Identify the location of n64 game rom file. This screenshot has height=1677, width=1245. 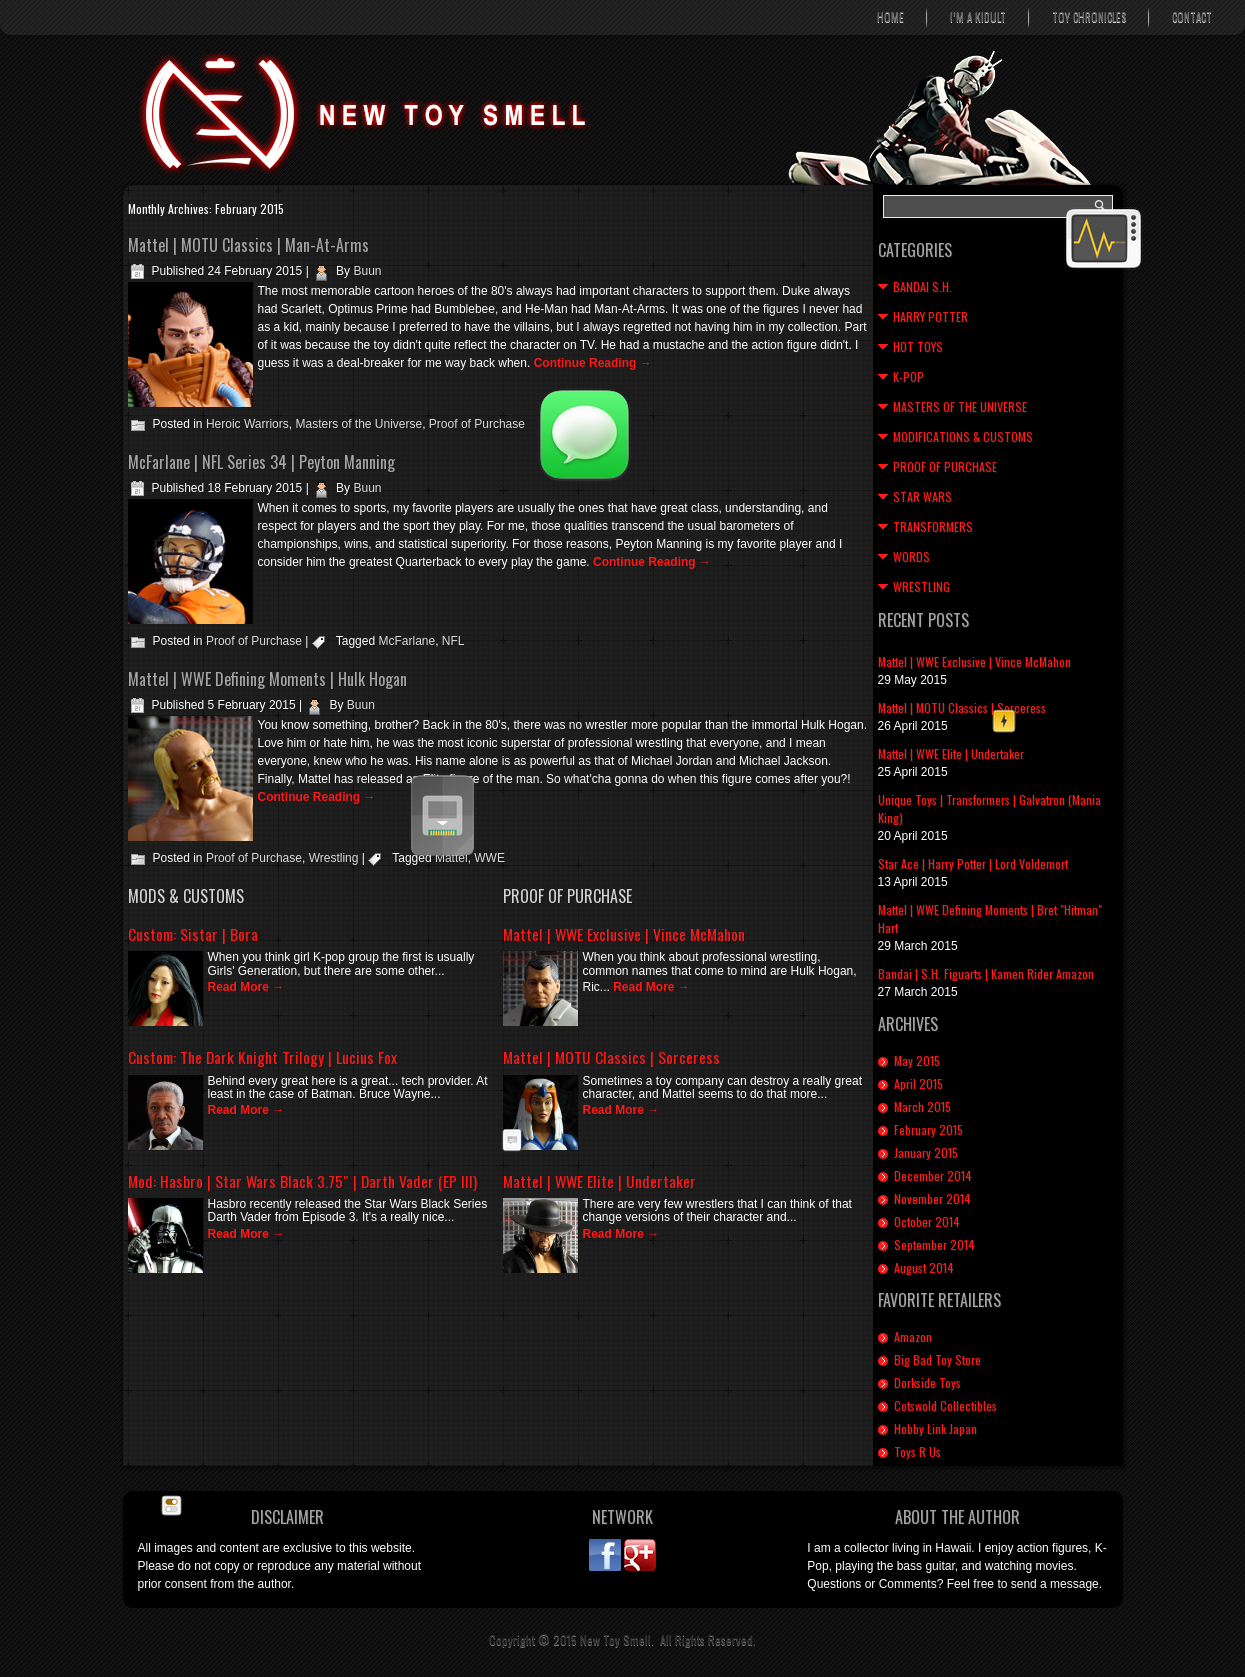
(442, 815).